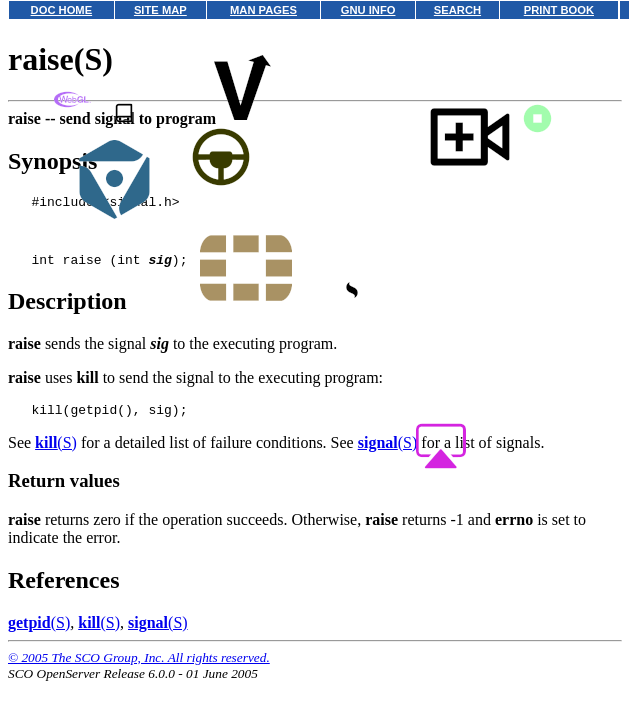  What do you see at coordinates (242, 87) in the screenshot?
I see `visit the Vector Logo Zone website` at bounding box center [242, 87].